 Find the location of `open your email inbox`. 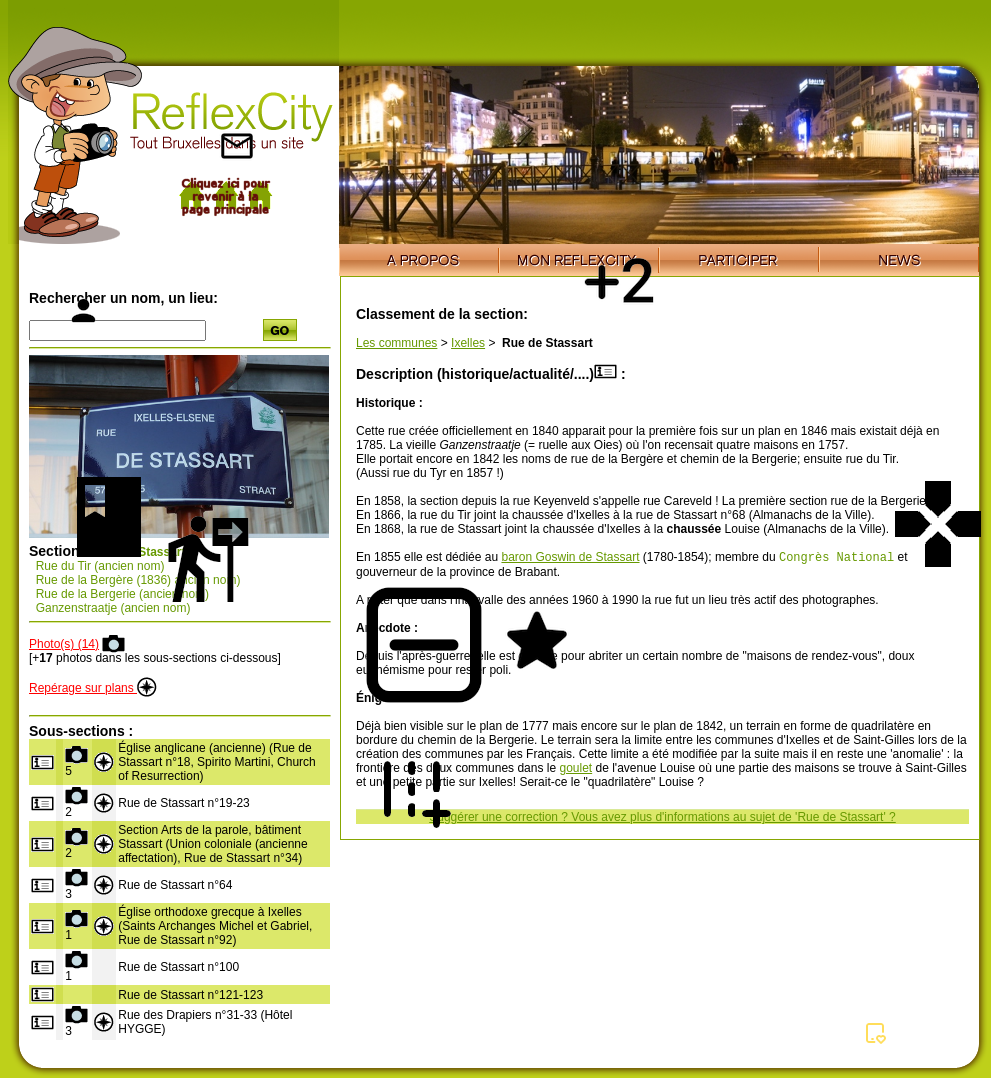

open your email inbox is located at coordinates (237, 146).